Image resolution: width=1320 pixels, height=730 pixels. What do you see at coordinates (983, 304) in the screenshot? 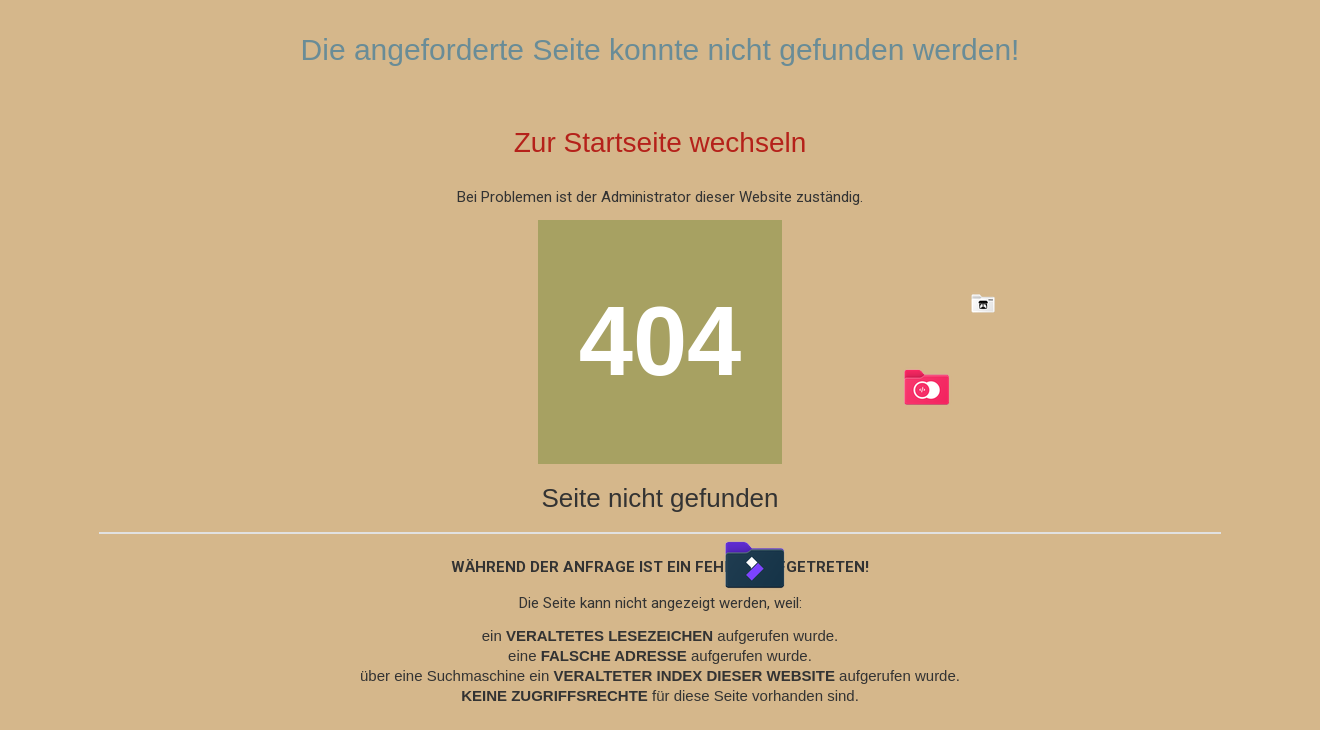
I see `open your itch.io games folder` at bounding box center [983, 304].